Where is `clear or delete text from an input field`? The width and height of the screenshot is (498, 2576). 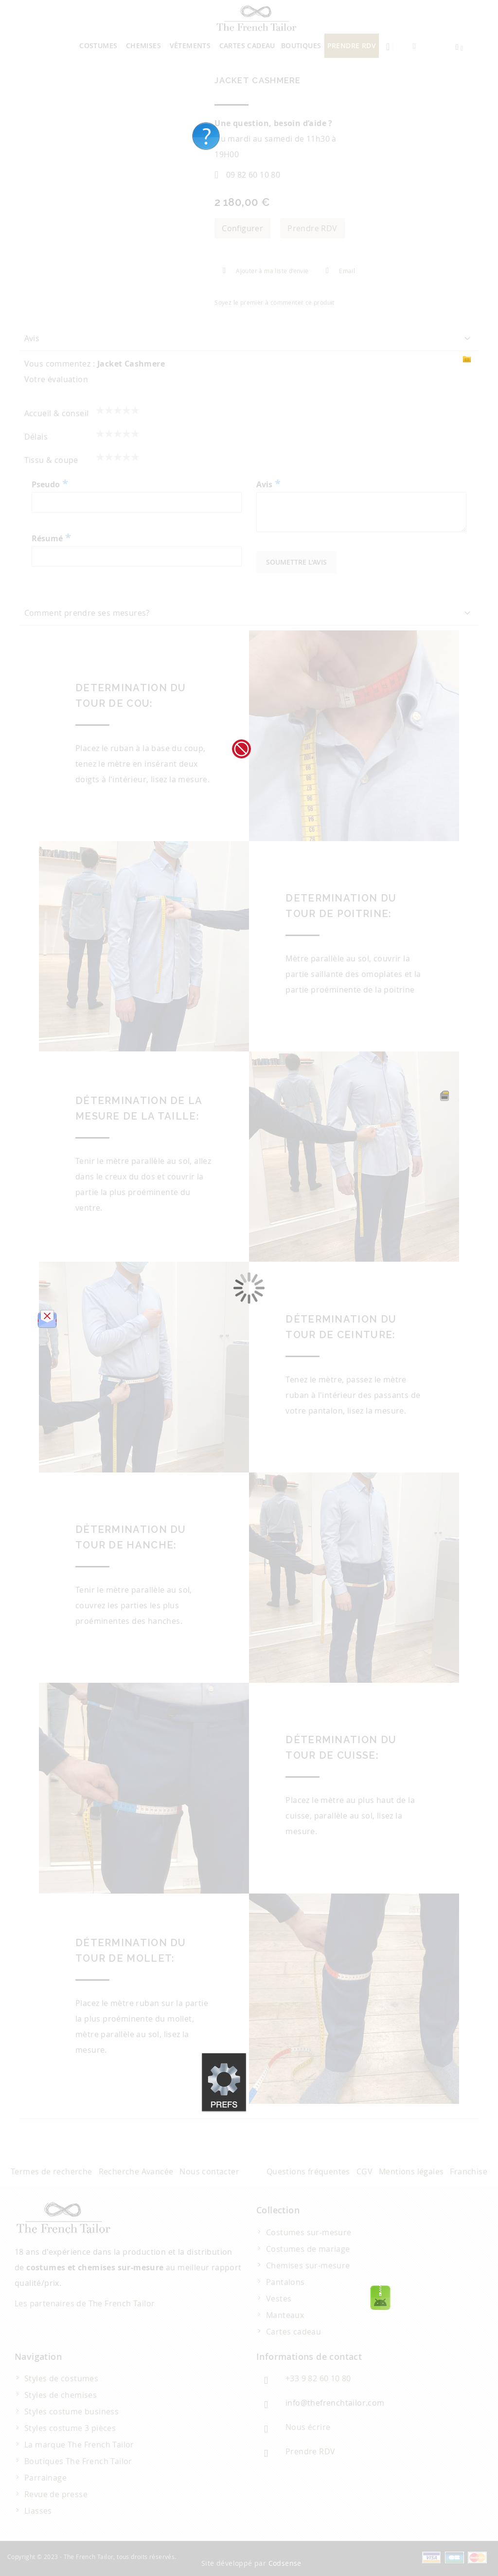 clear or delete text from an input field is located at coordinates (241, 749).